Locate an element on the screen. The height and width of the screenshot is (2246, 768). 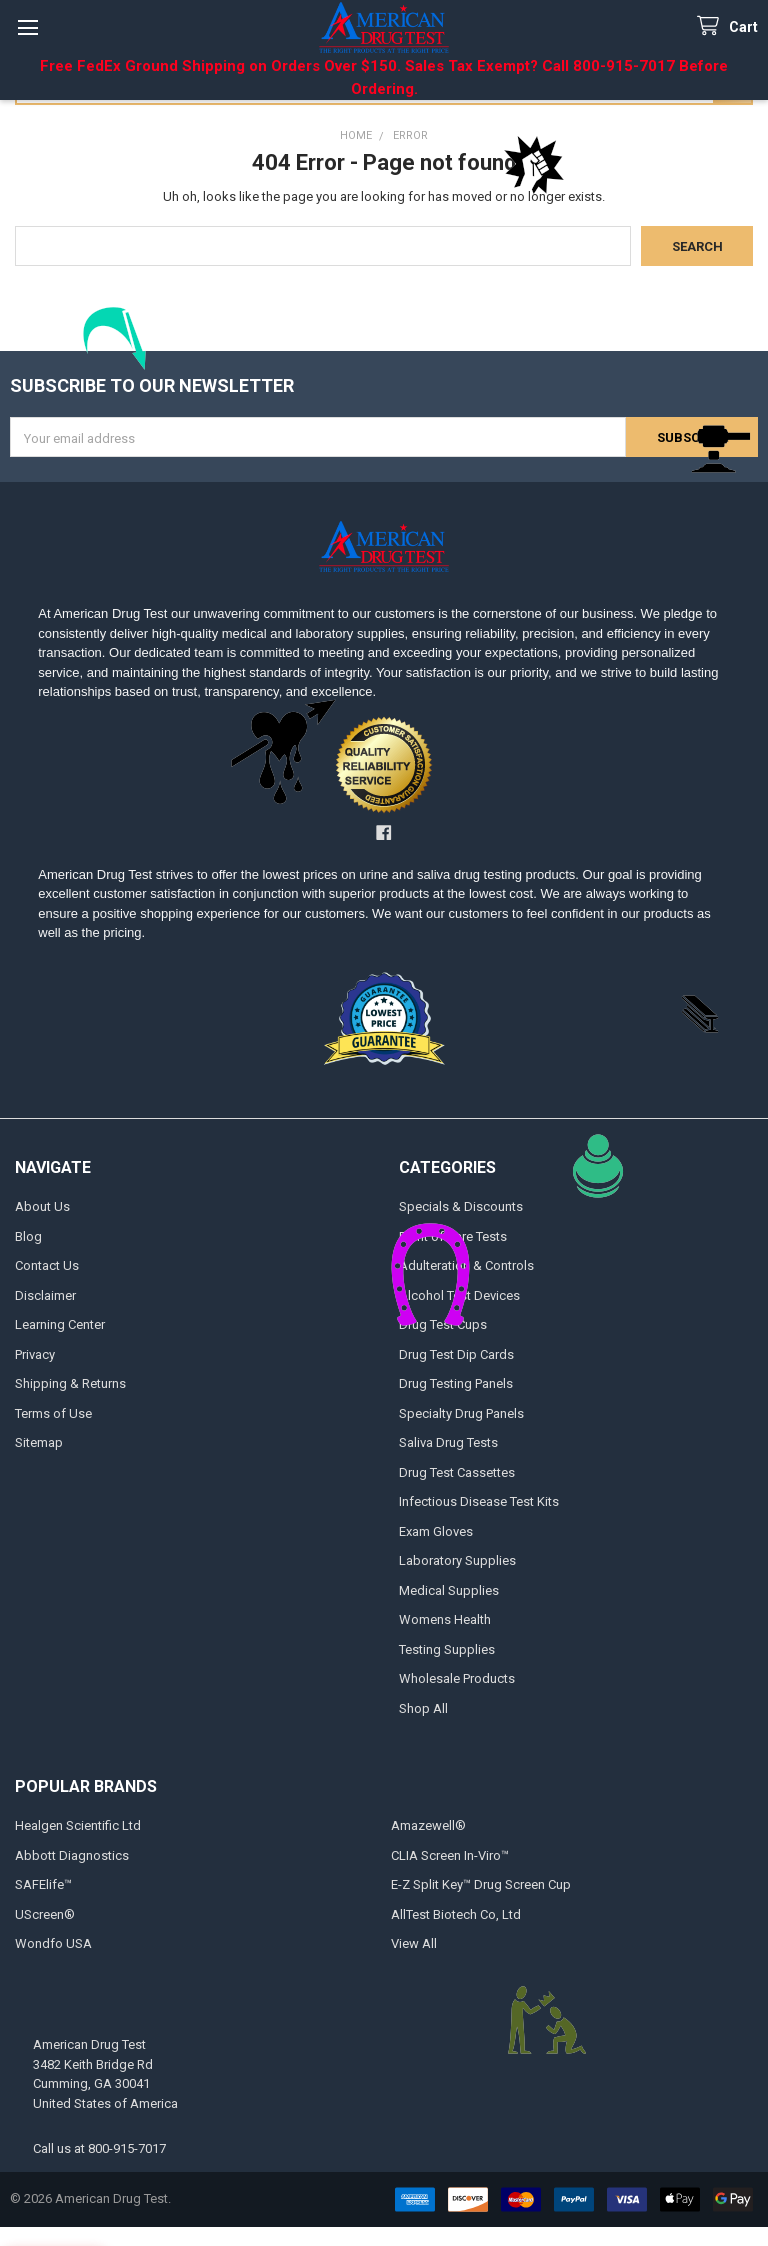
indicates rebellion or uprising theme in a game is located at coordinates (534, 165).